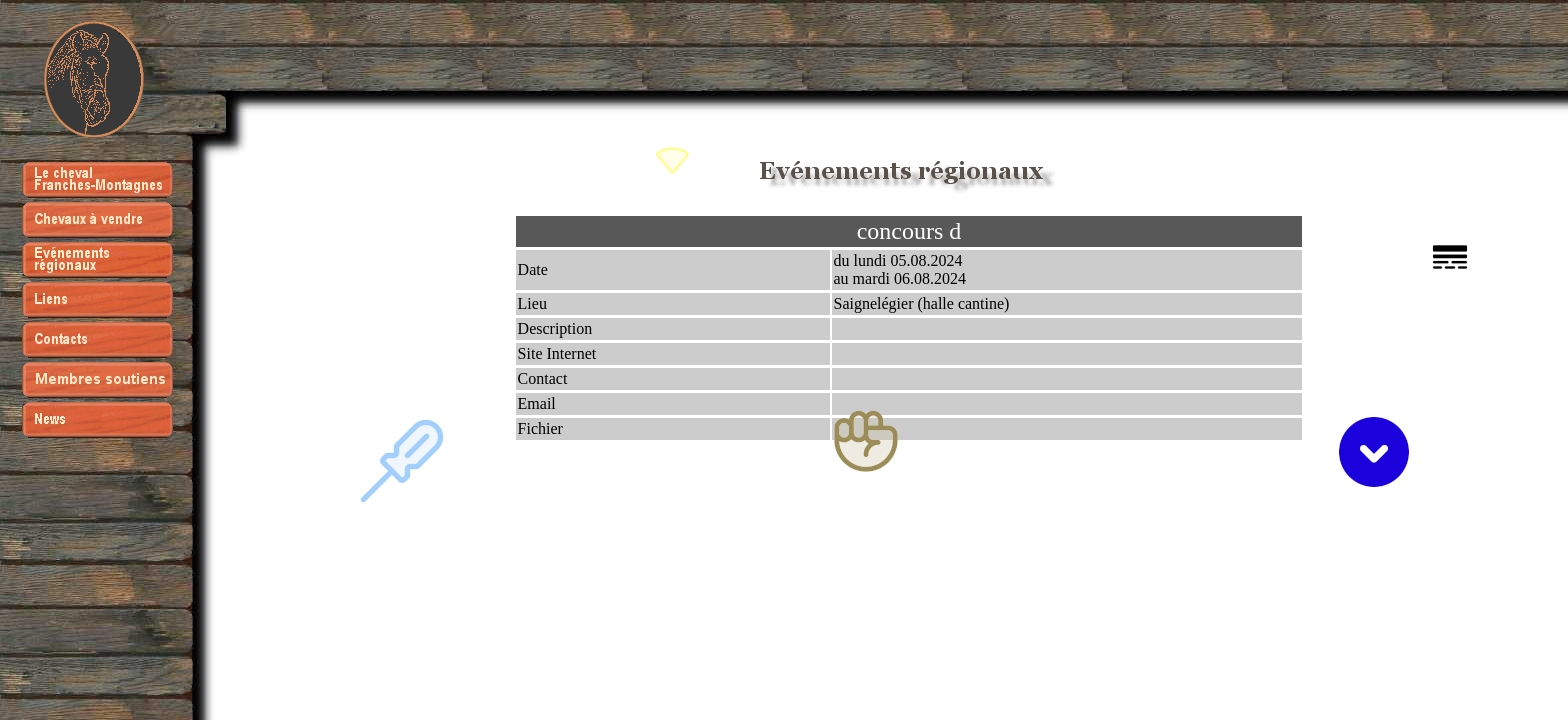 This screenshot has width=1568, height=720. What do you see at coordinates (866, 440) in the screenshot?
I see `indicates solidarity or support action` at bounding box center [866, 440].